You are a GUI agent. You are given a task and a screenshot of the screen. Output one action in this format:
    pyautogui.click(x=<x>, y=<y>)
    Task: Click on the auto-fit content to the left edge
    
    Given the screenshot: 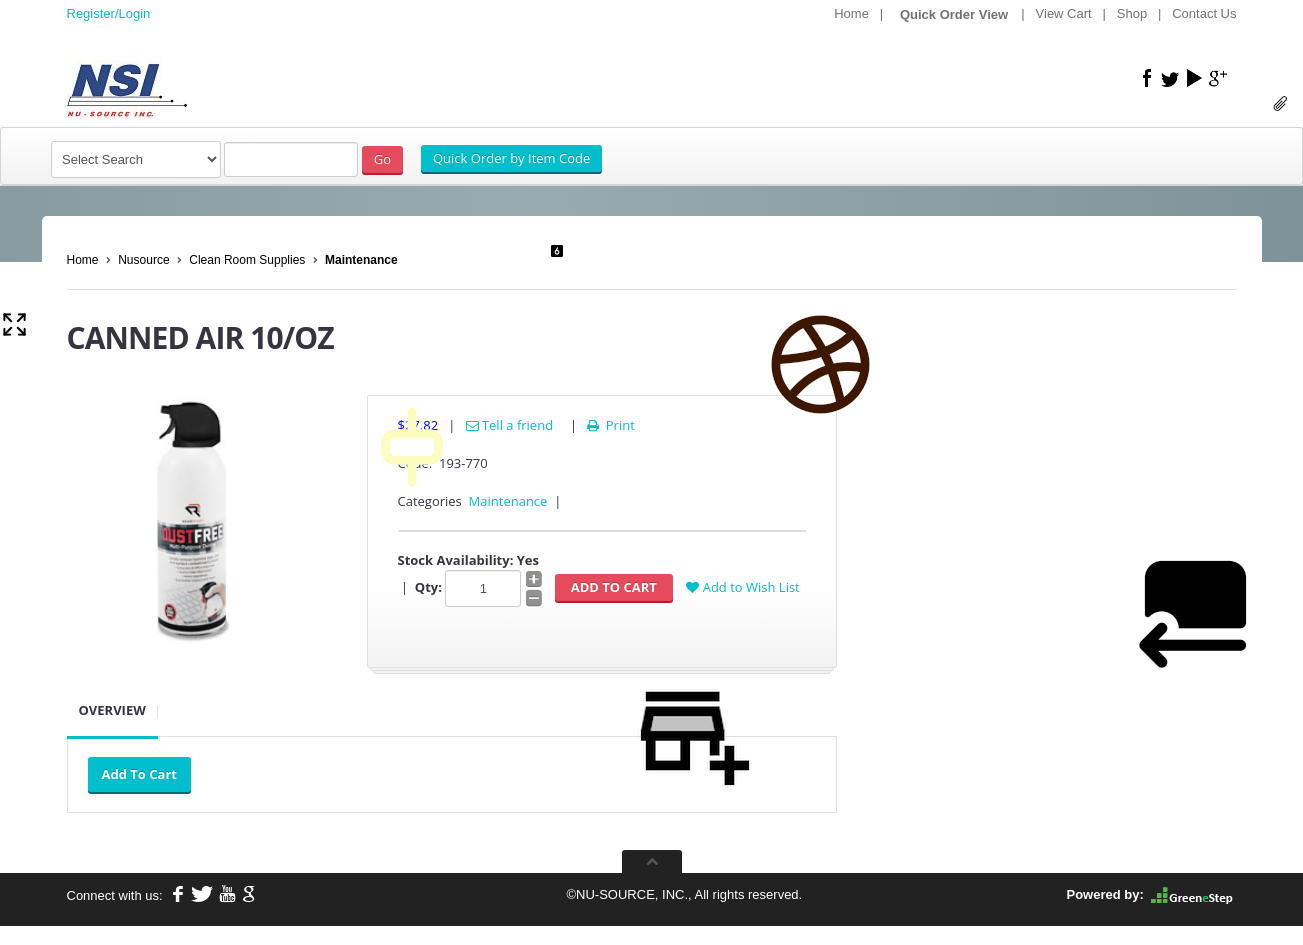 What is the action you would take?
    pyautogui.click(x=1195, y=611)
    